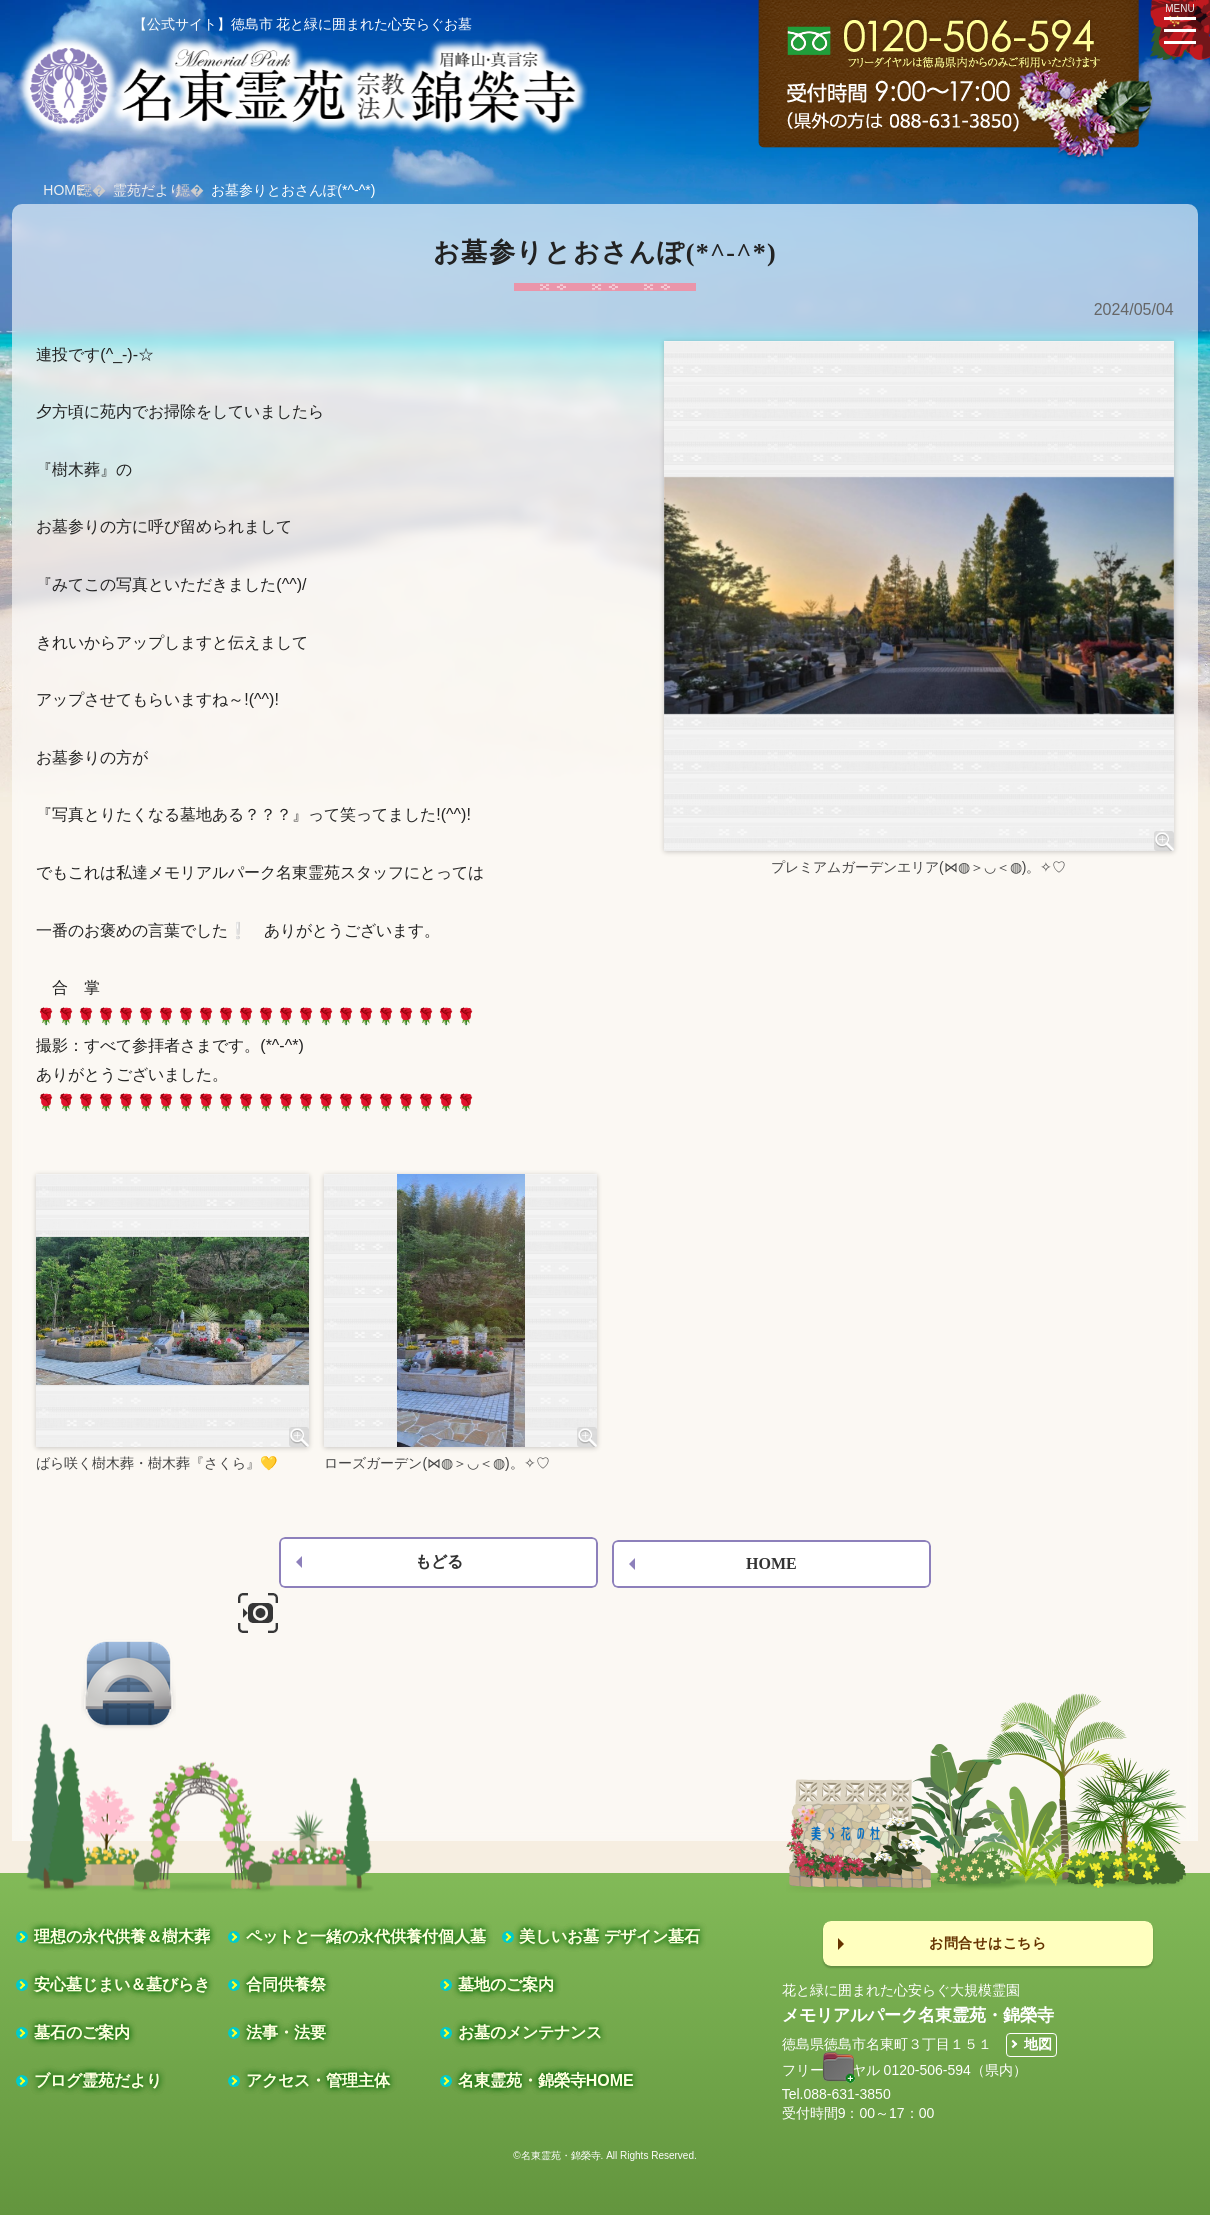 This screenshot has width=1210, height=2215. I want to click on open design or drafting application, so click(128, 1683).